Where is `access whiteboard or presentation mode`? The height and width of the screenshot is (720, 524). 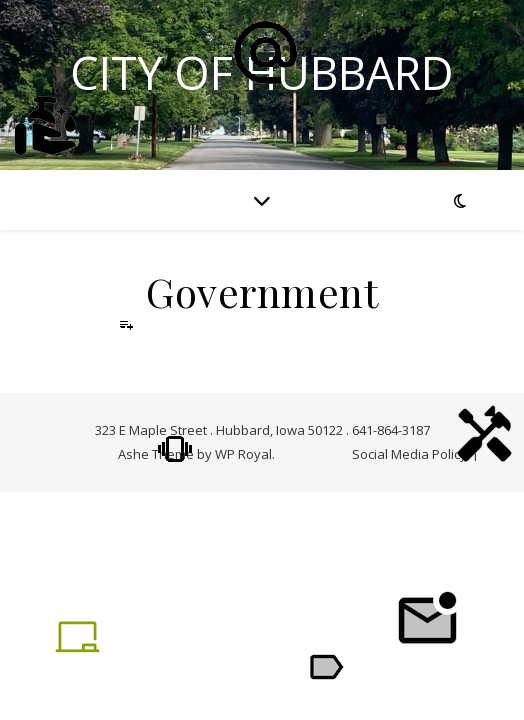 access whiteboard or presentation mode is located at coordinates (77, 637).